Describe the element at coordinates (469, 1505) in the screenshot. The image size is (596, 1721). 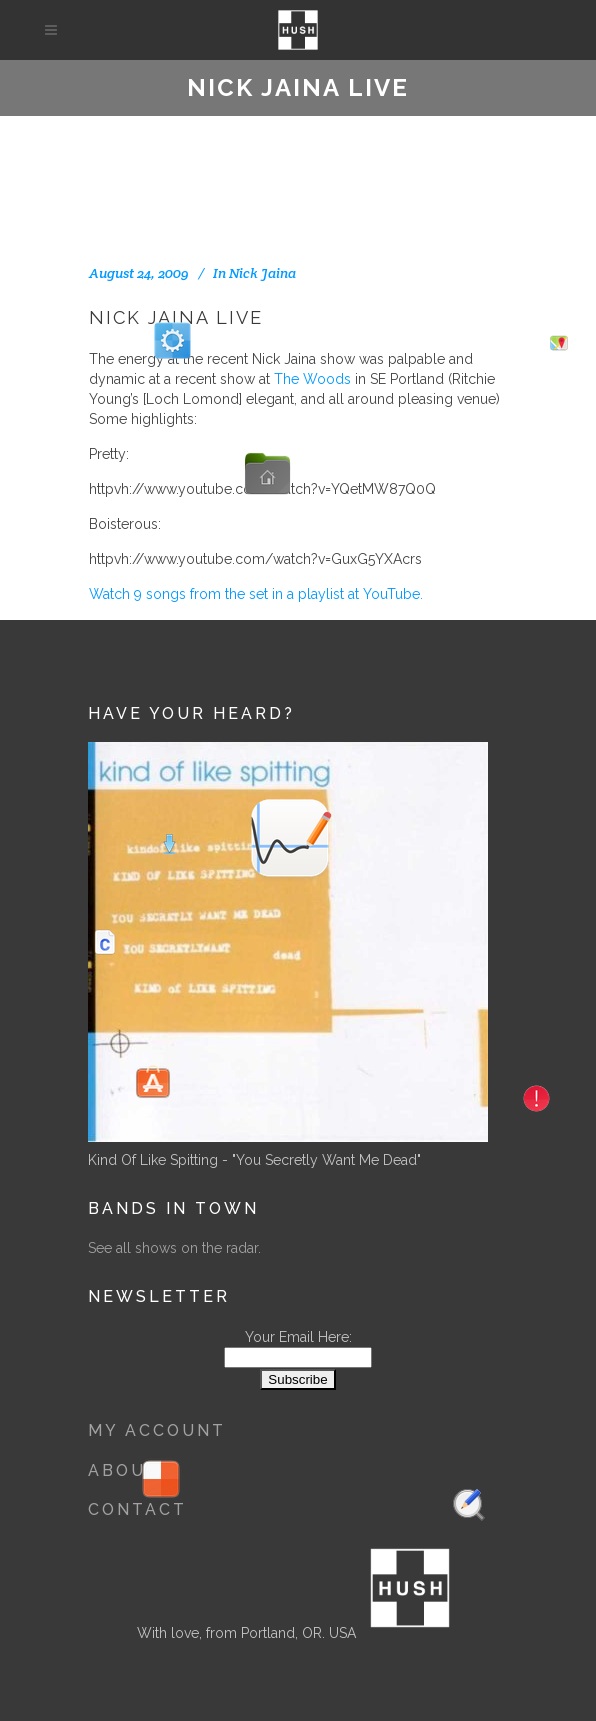
I see `open find and replace tool` at that location.